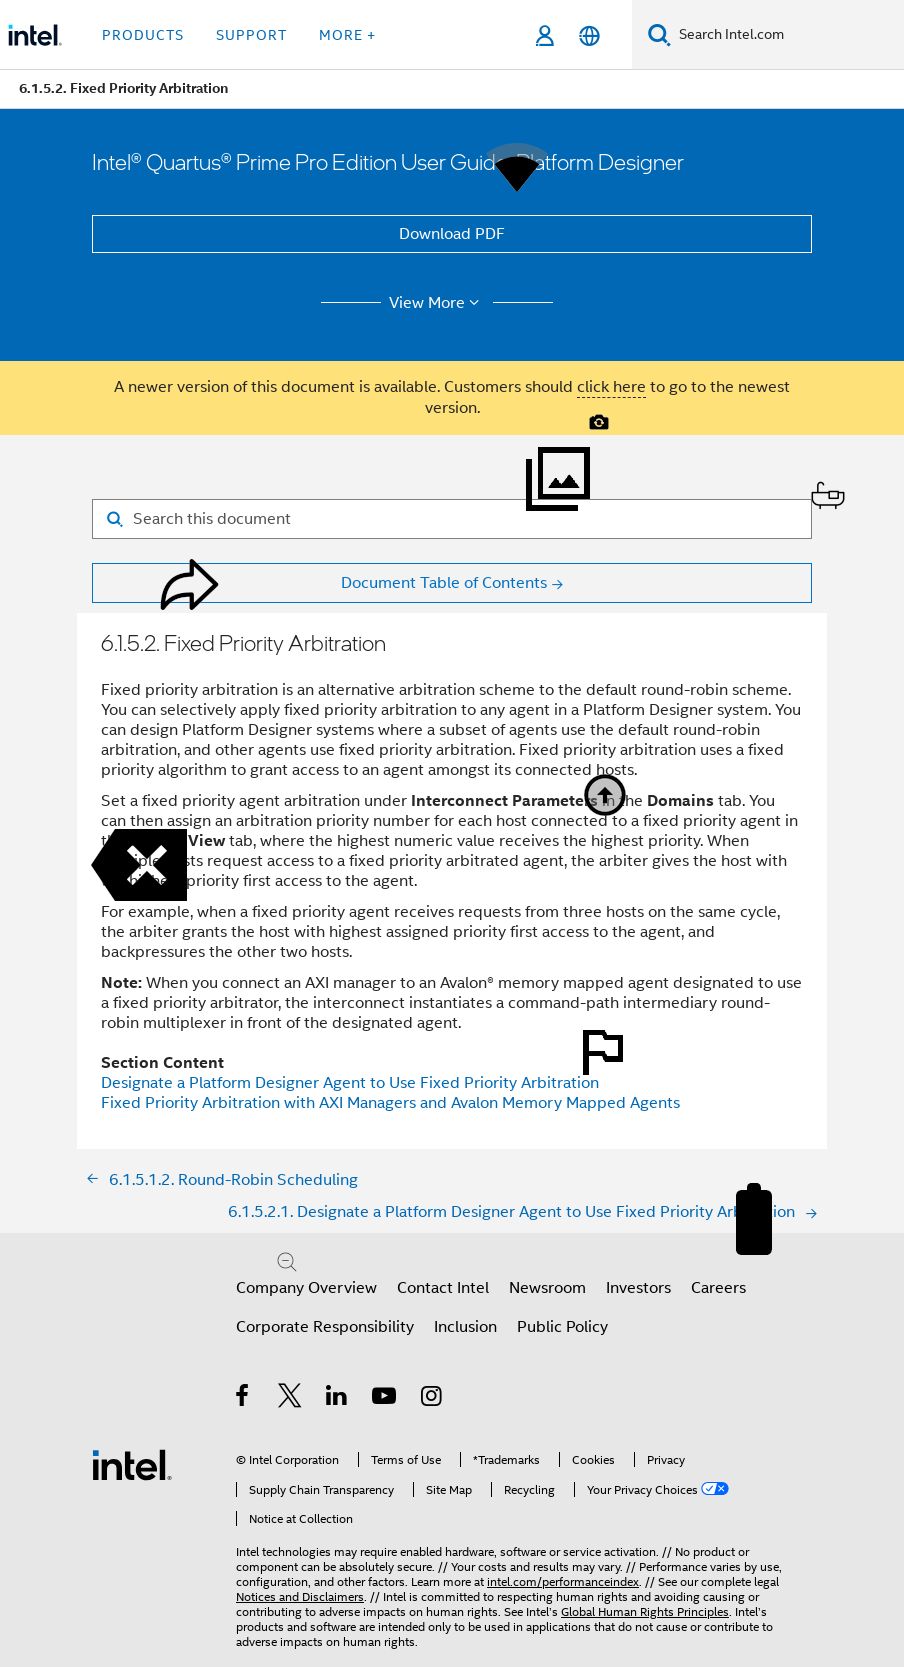 Image resolution: width=904 pixels, height=1667 pixels. What do you see at coordinates (517, 167) in the screenshot?
I see `indicates moderate wifi signal strength` at bounding box center [517, 167].